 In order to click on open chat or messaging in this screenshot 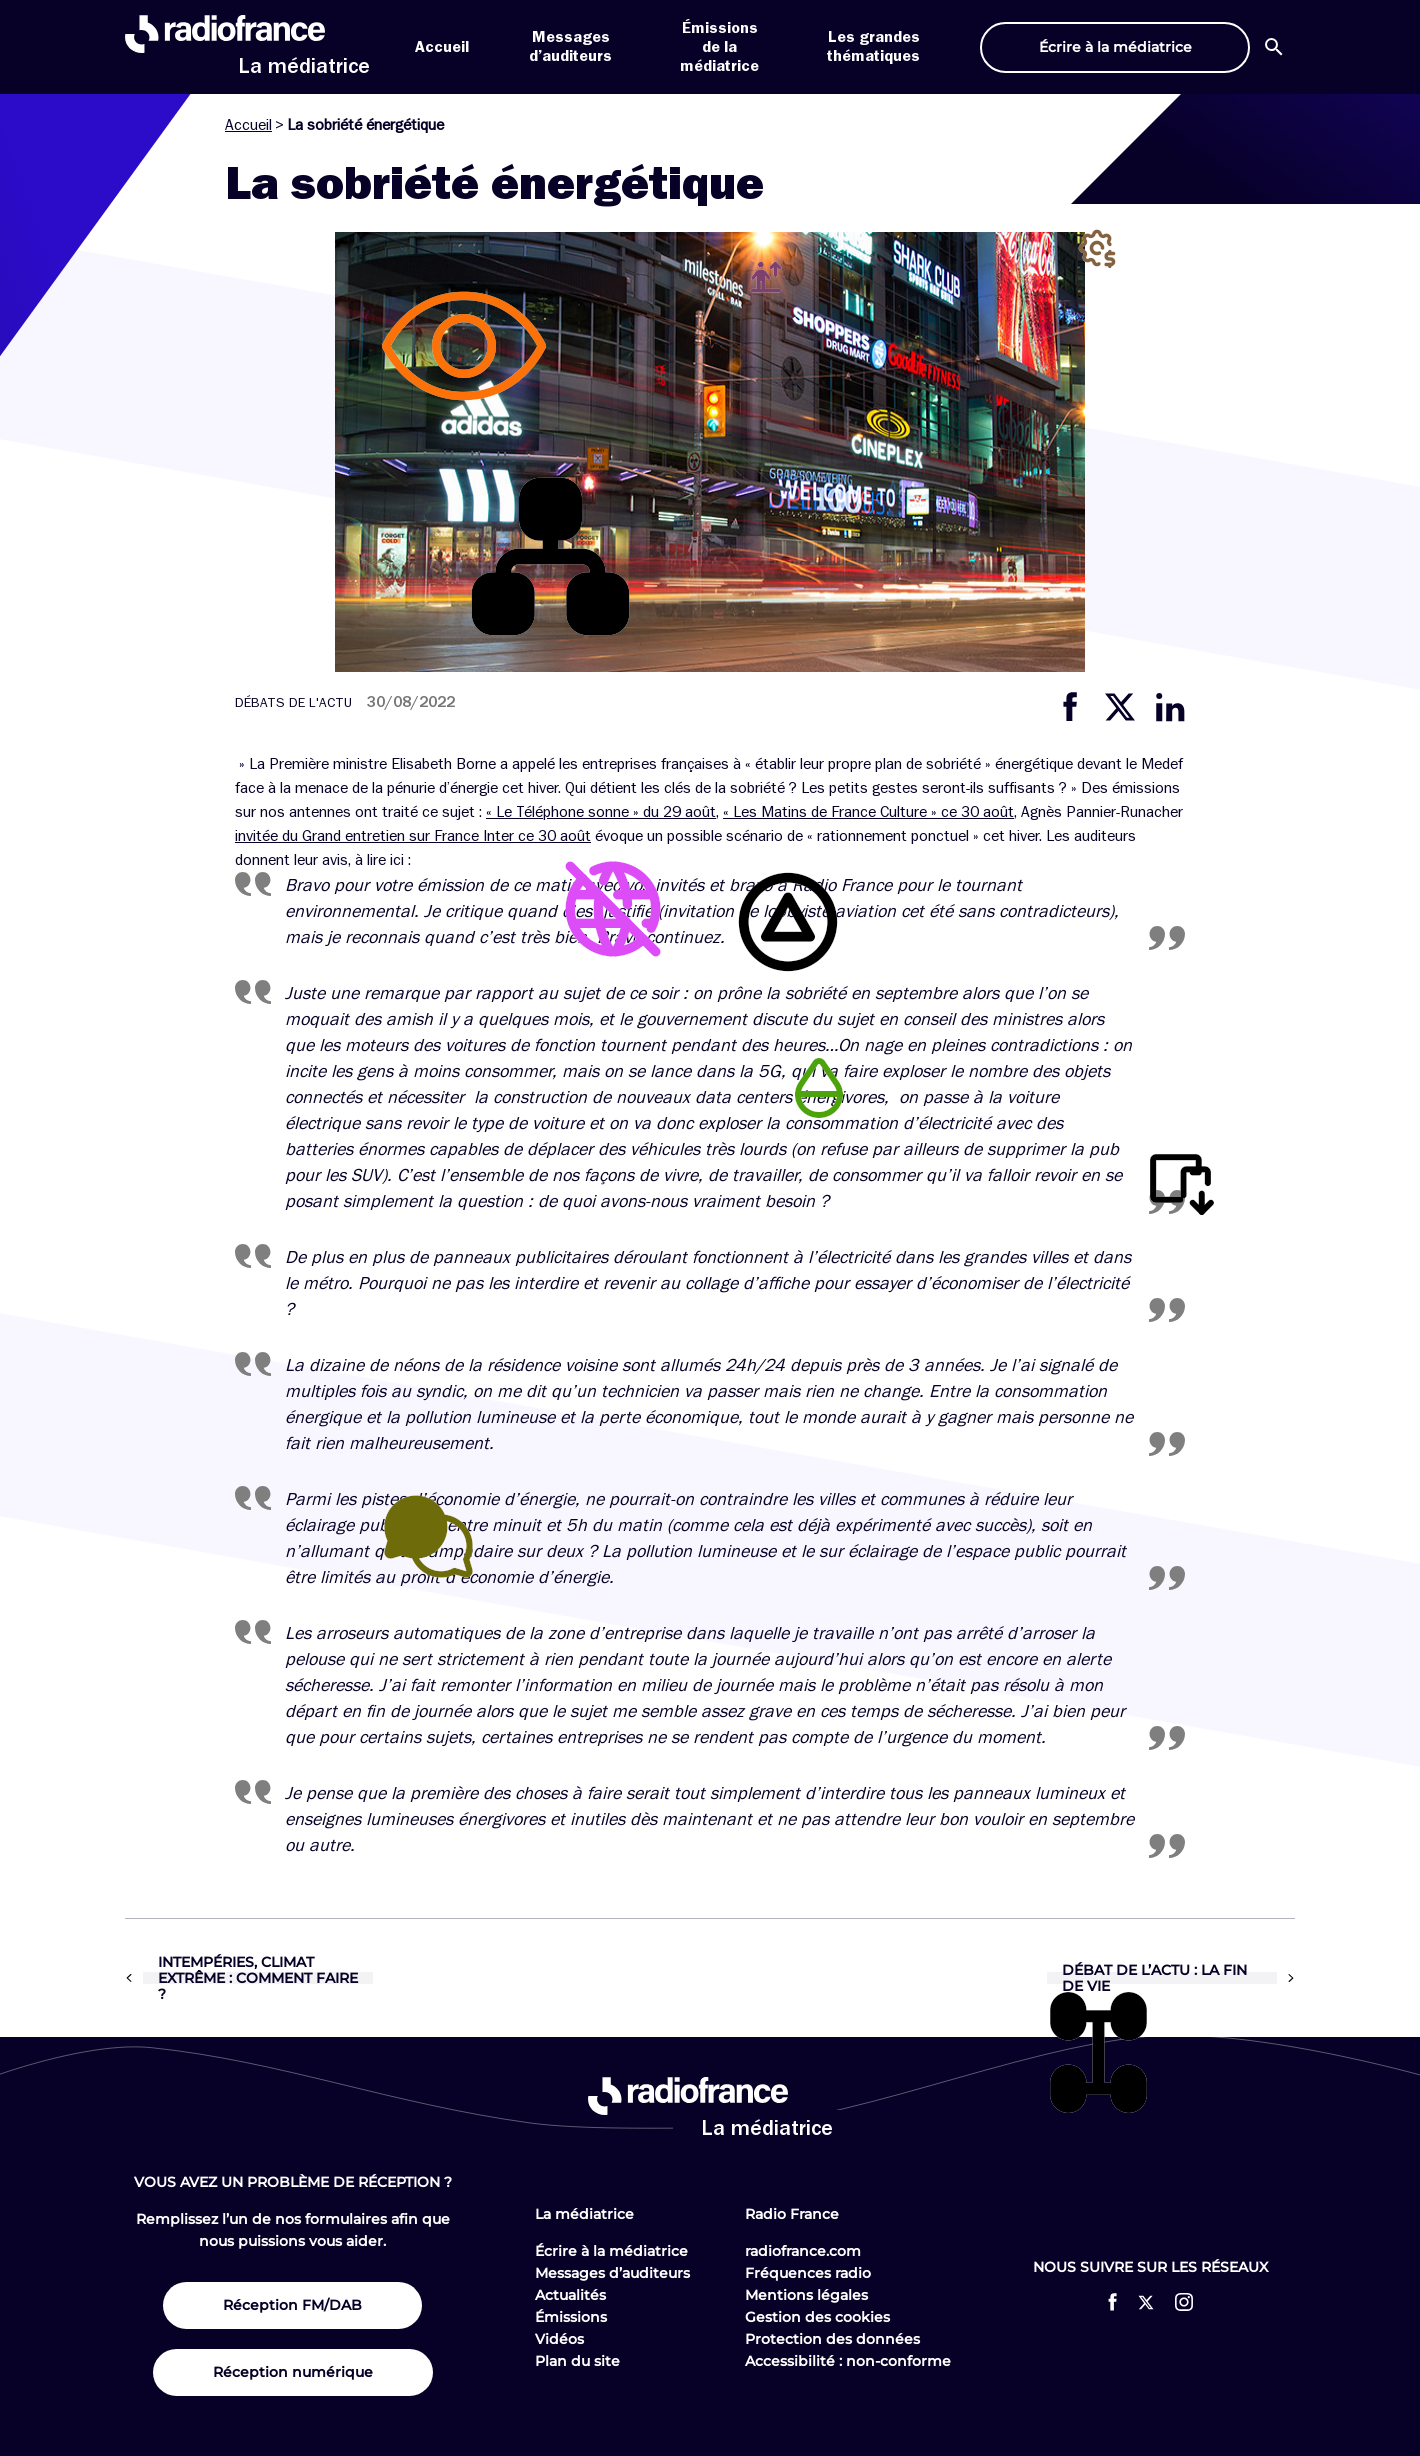, I will do `click(428, 1536)`.